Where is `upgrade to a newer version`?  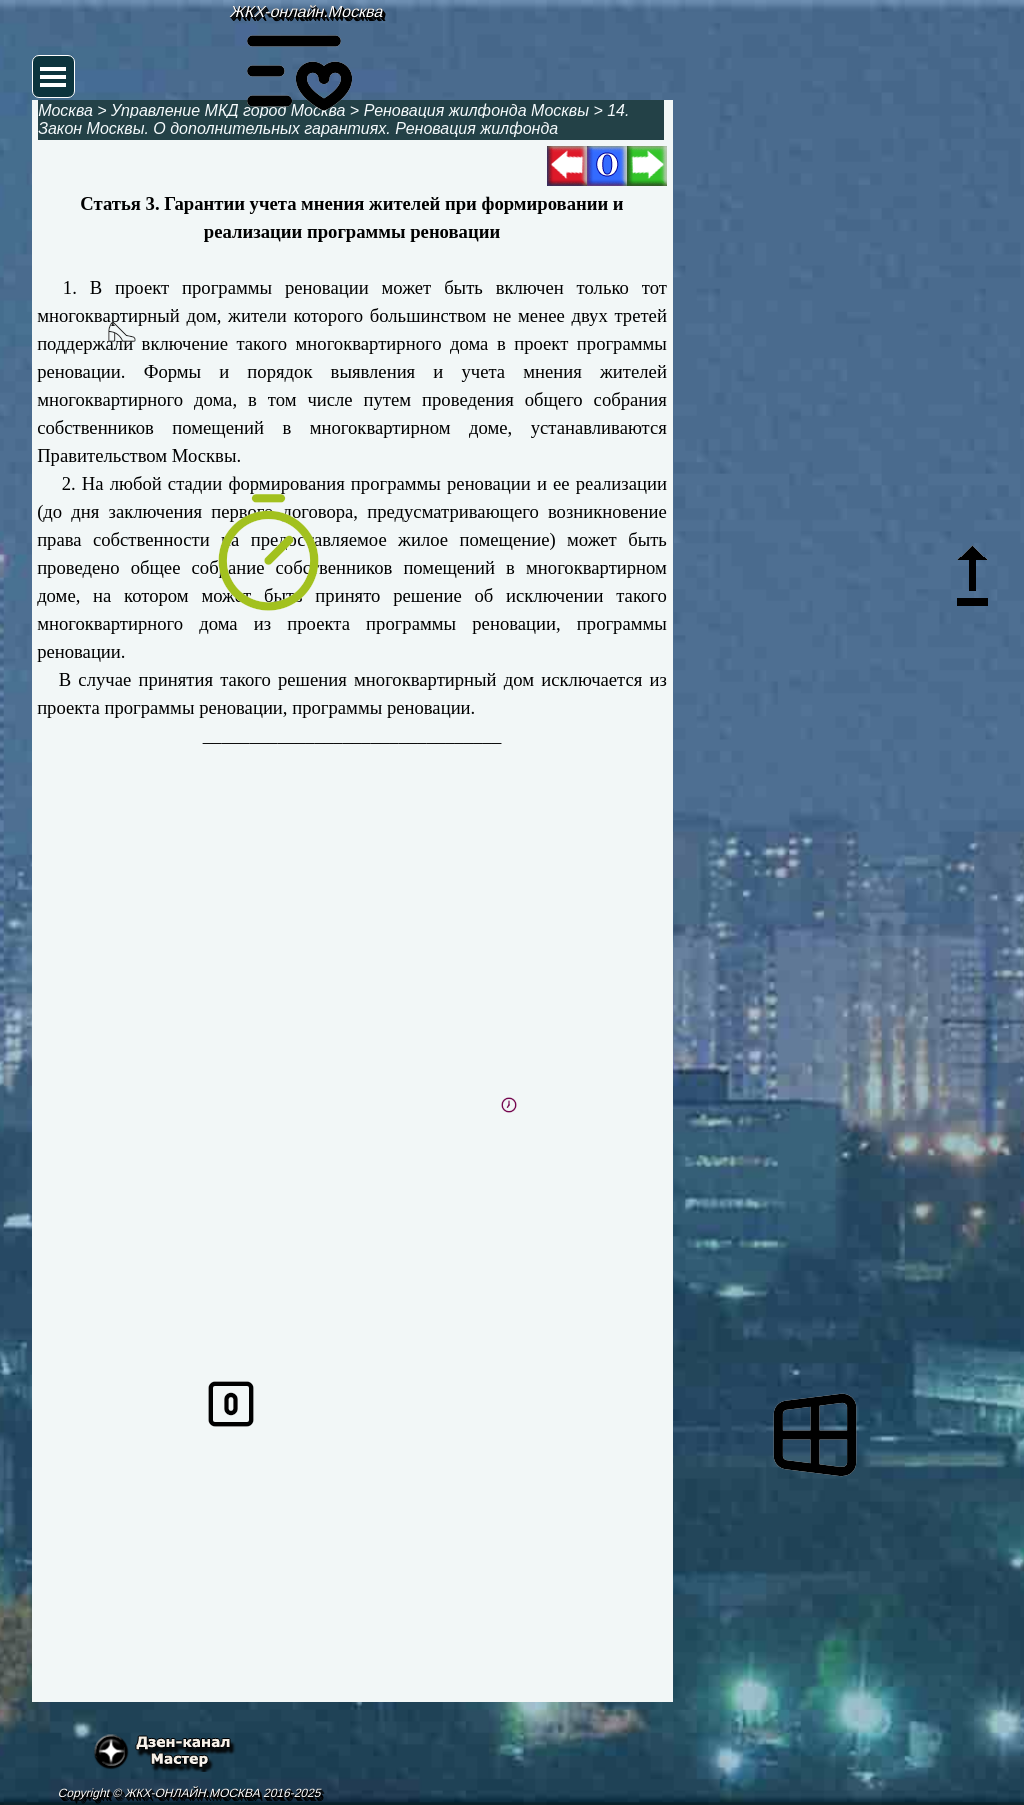
upgrade to a newer version is located at coordinates (972, 575).